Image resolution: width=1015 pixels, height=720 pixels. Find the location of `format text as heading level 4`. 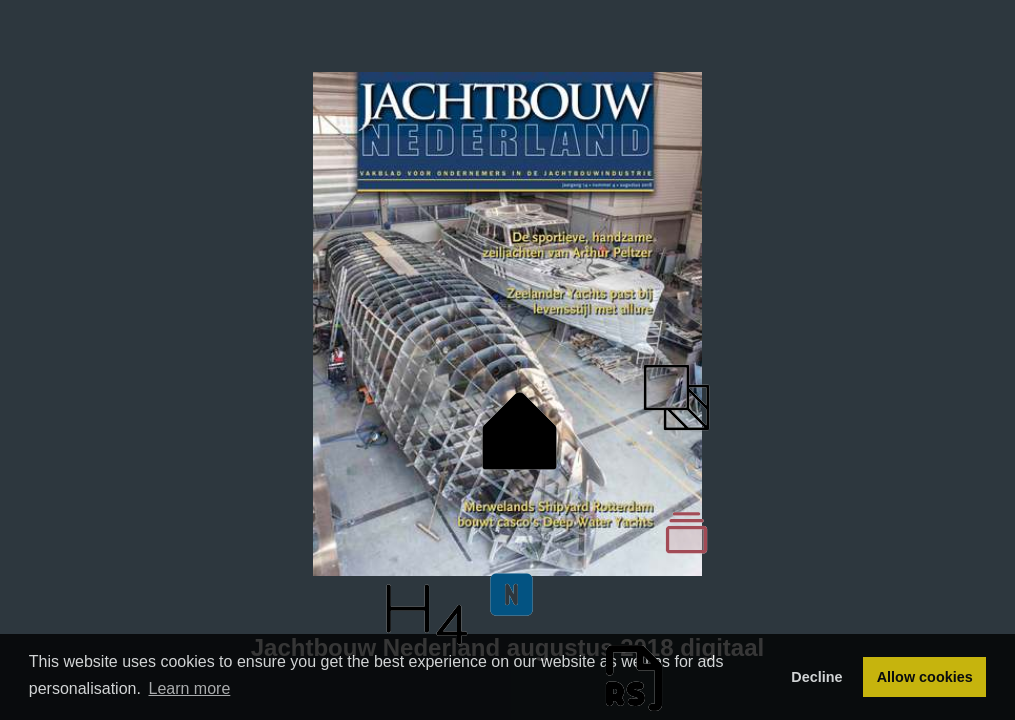

format text as heading level 4 is located at coordinates (421, 613).